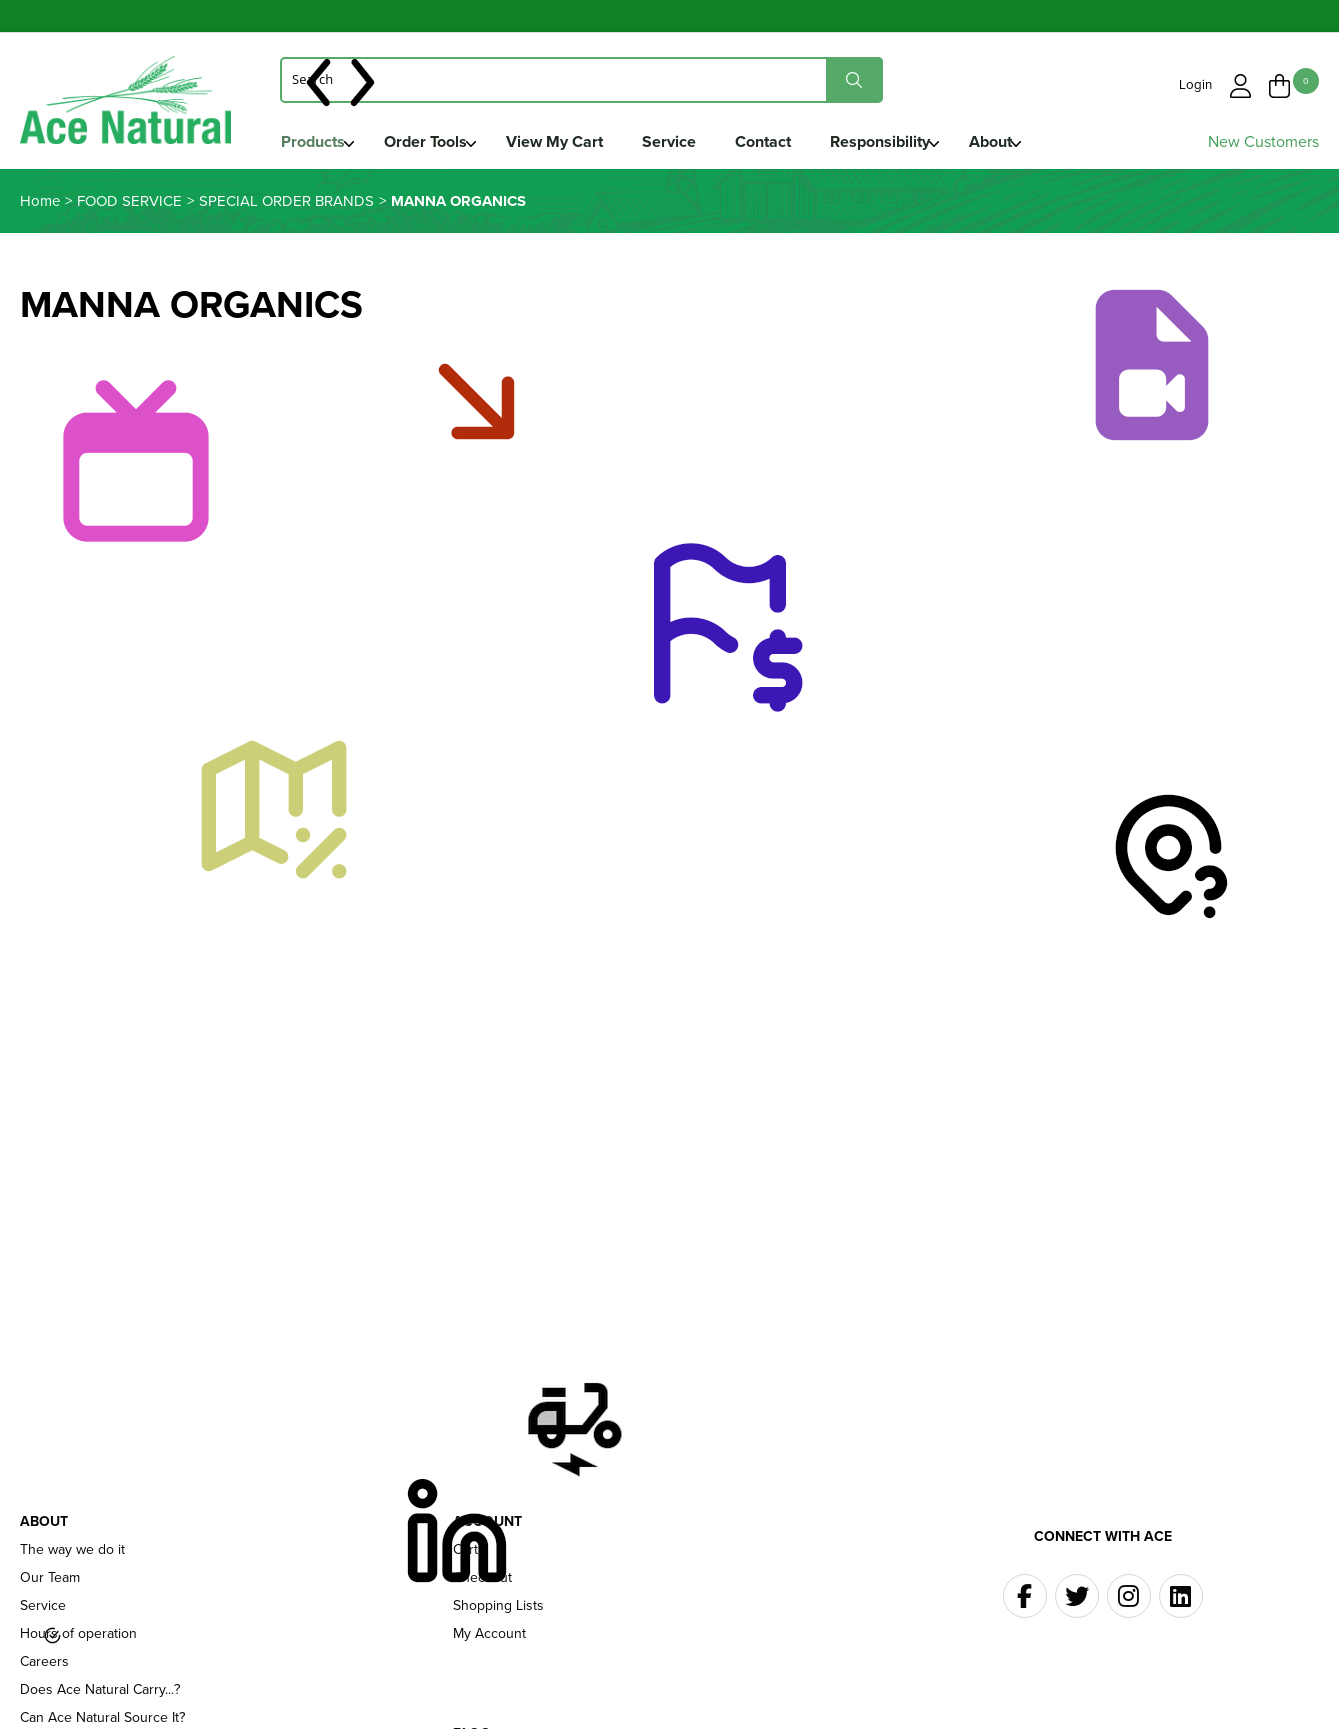  Describe the element at coordinates (720, 621) in the screenshot. I see `flag a financial transaction or payment` at that location.